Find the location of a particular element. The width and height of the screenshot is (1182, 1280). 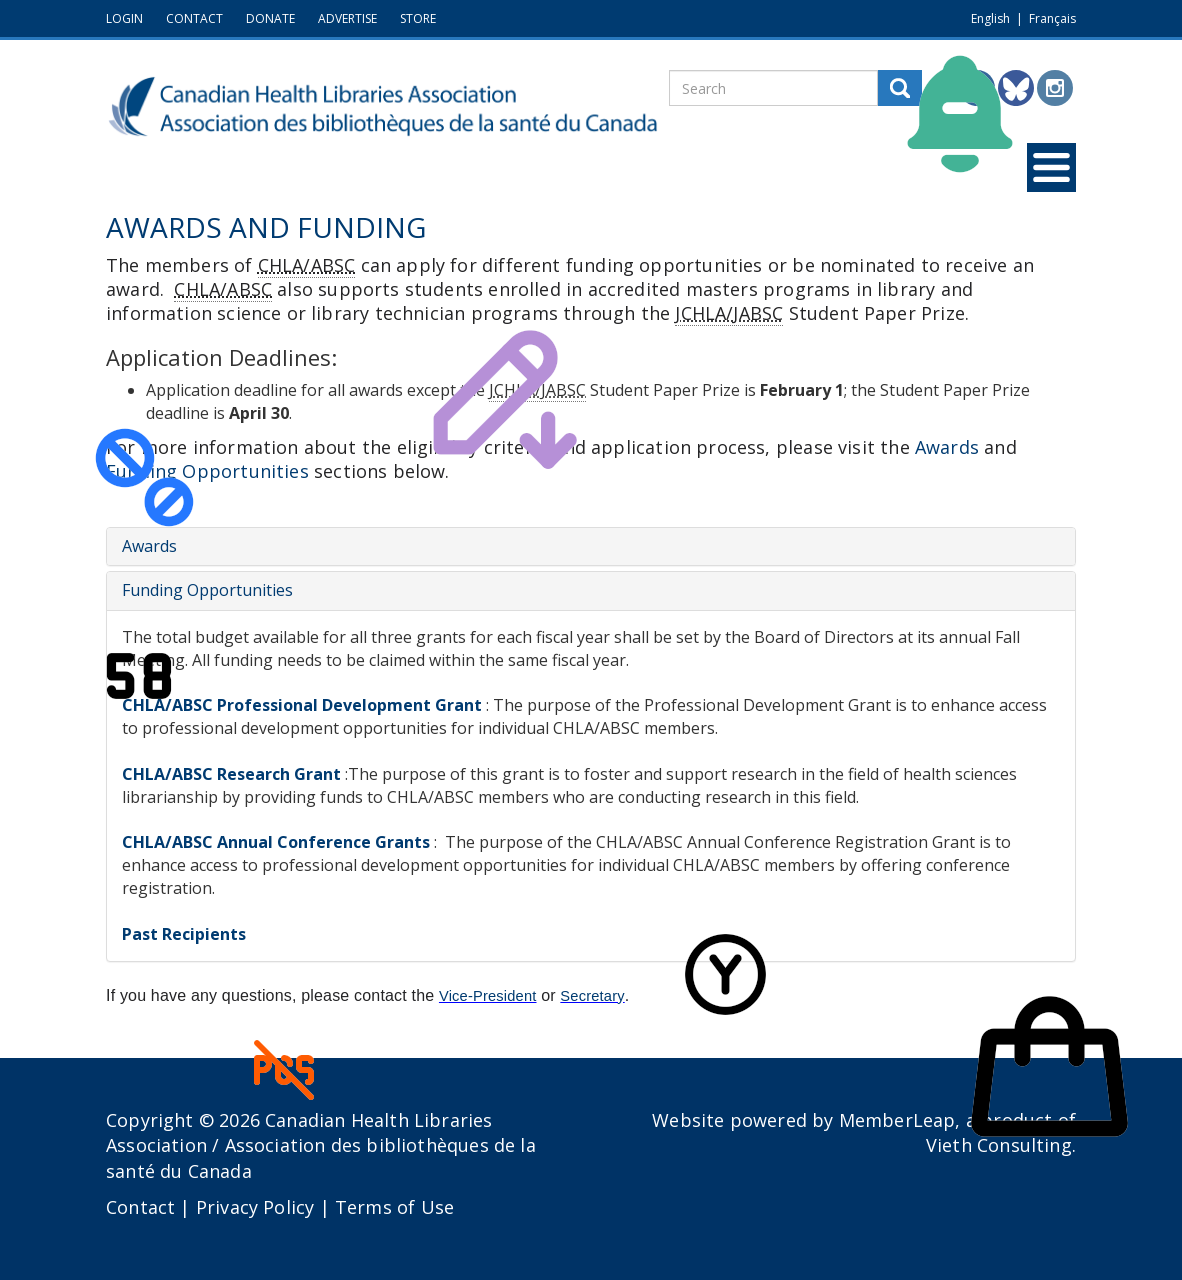

save or submit written content is located at coordinates (498, 390).